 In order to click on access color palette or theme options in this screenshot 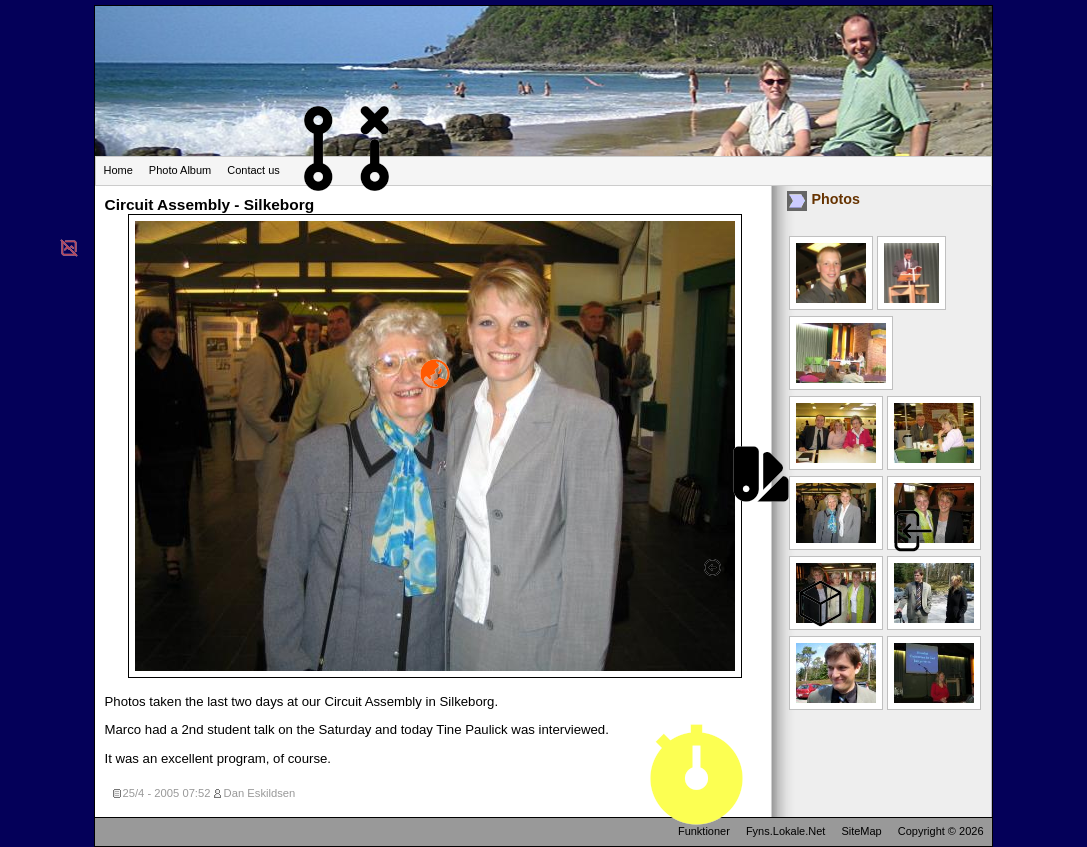, I will do `click(761, 474)`.